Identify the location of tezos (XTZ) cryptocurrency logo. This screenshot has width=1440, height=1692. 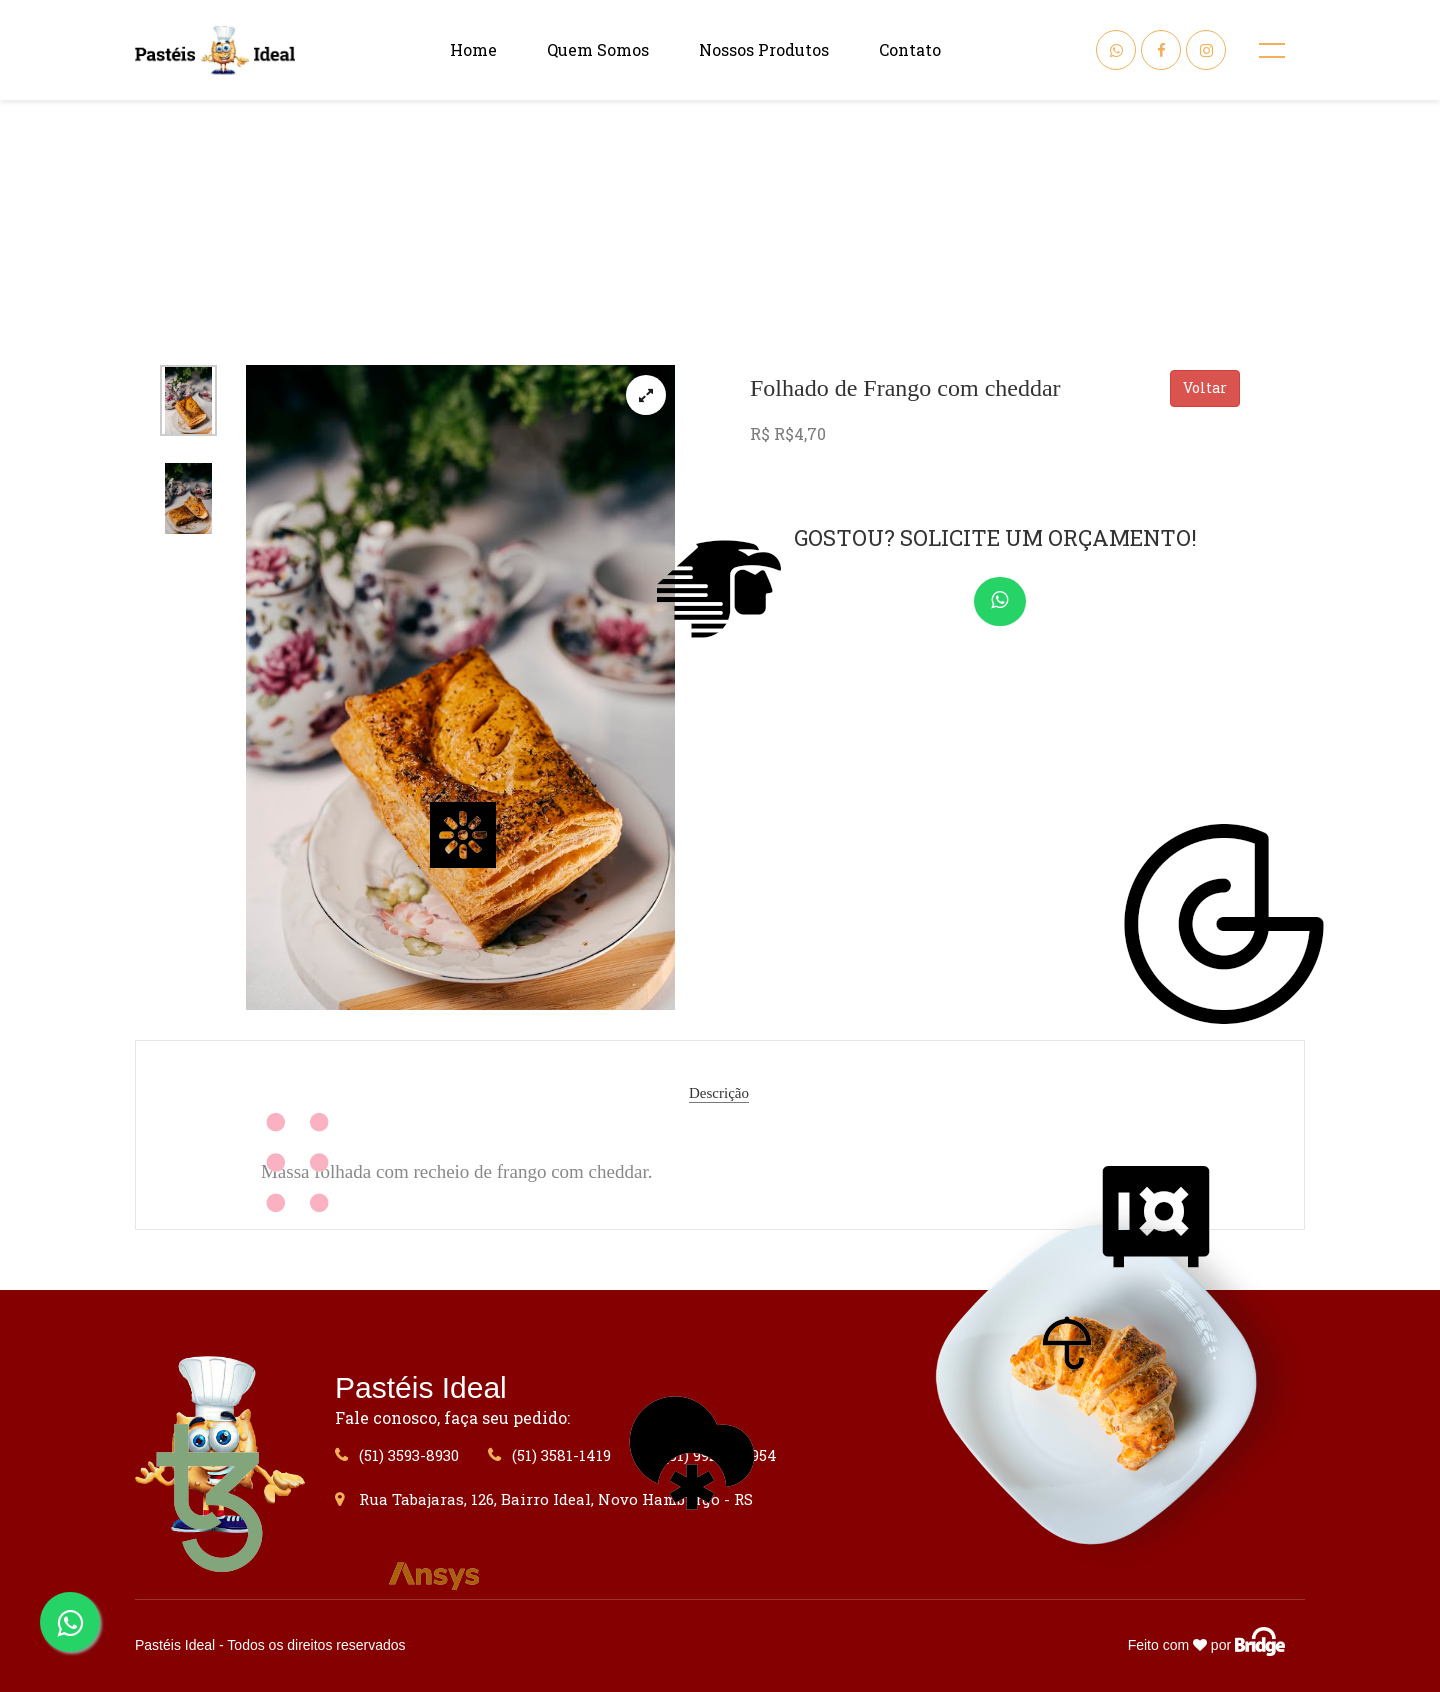
(209, 1494).